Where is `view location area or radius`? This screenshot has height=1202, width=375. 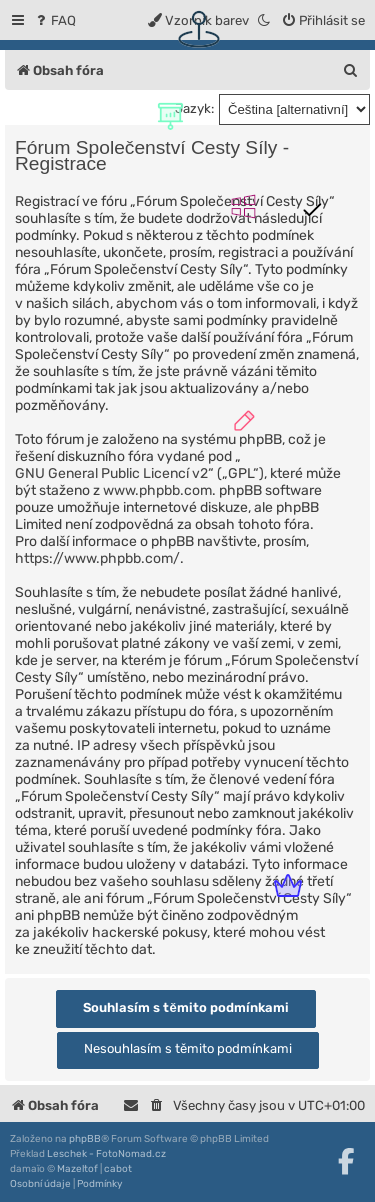
view location area or radius is located at coordinates (199, 30).